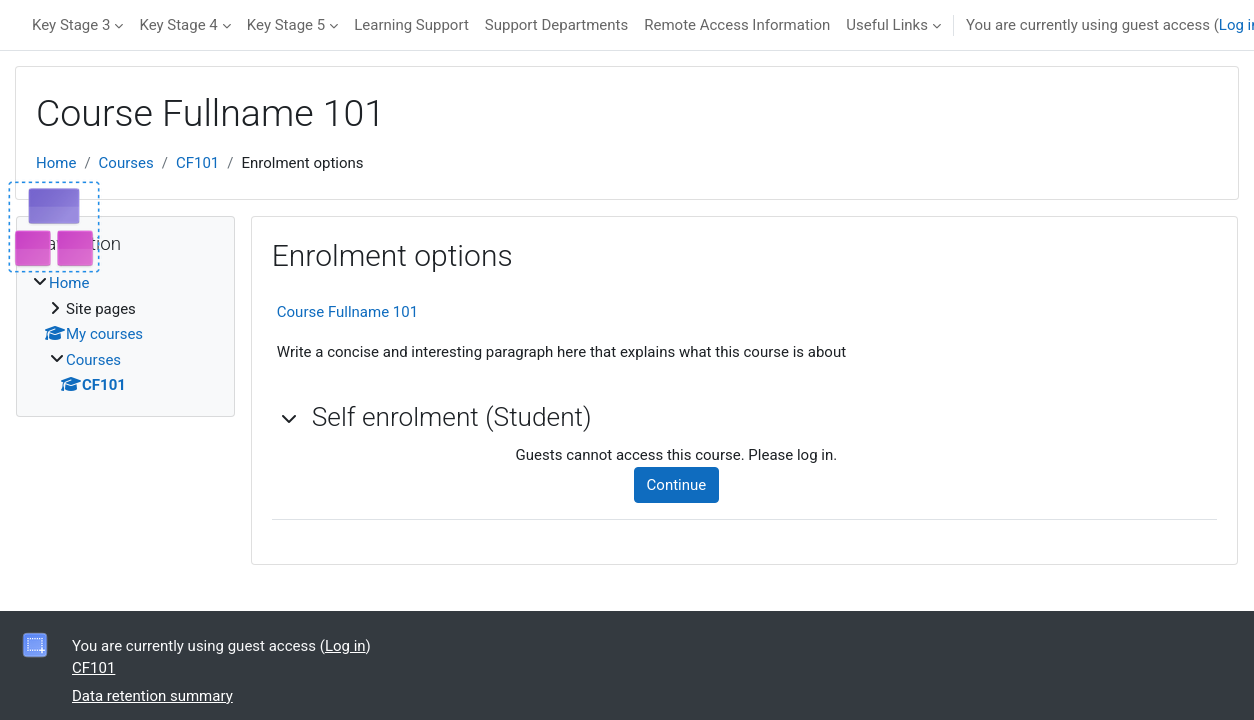  Describe the element at coordinates (35, 645) in the screenshot. I see `take a screenshot` at that location.